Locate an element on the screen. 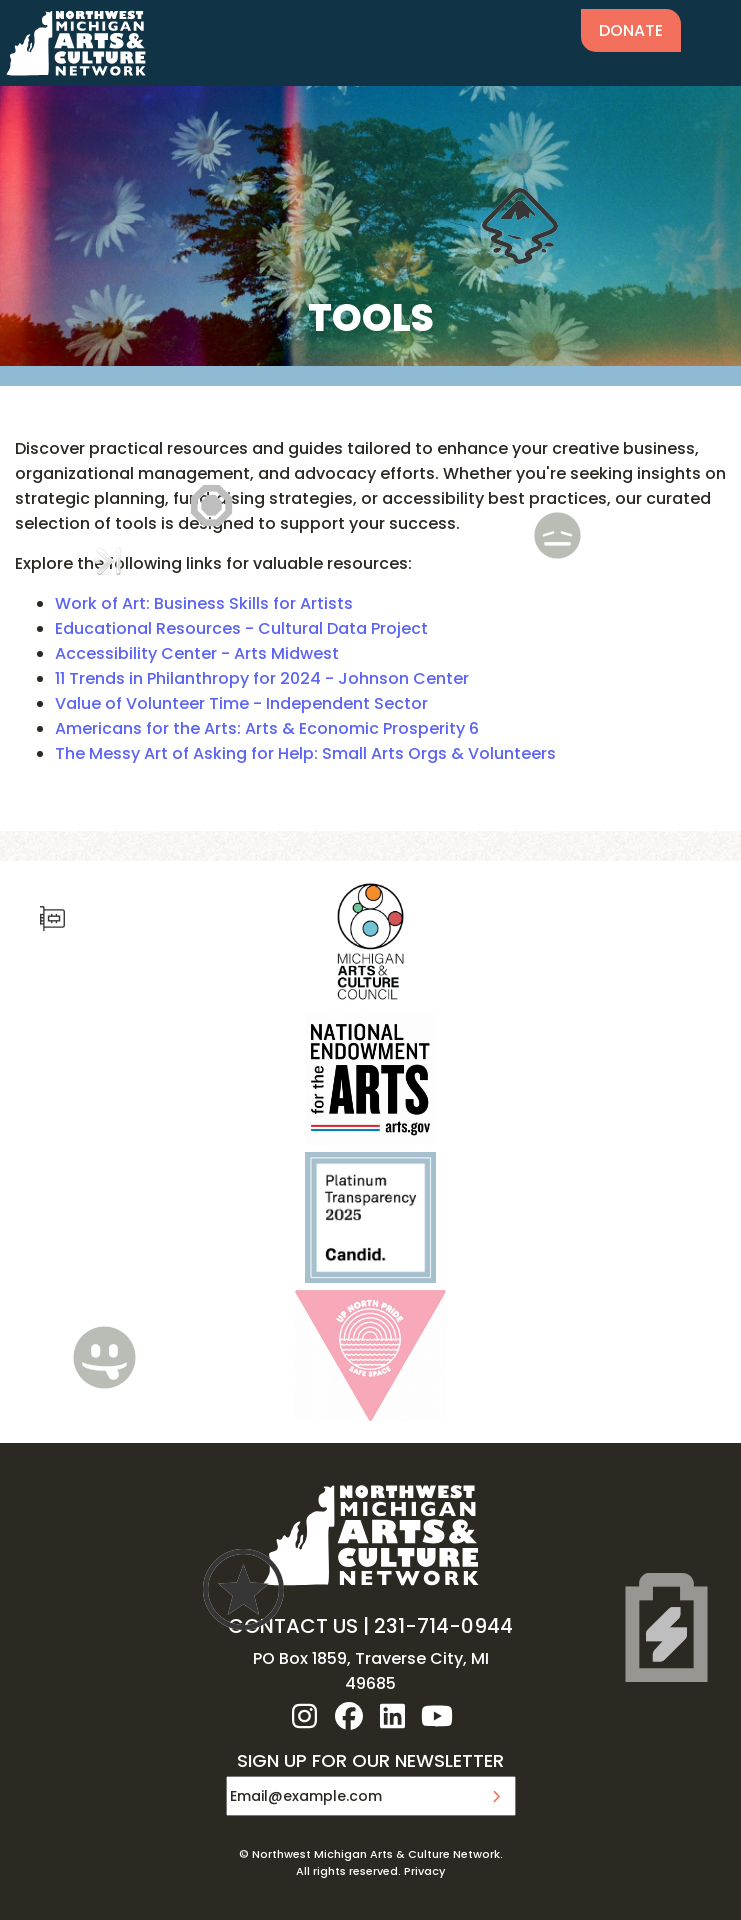  stop a running process or task is located at coordinates (211, 505).